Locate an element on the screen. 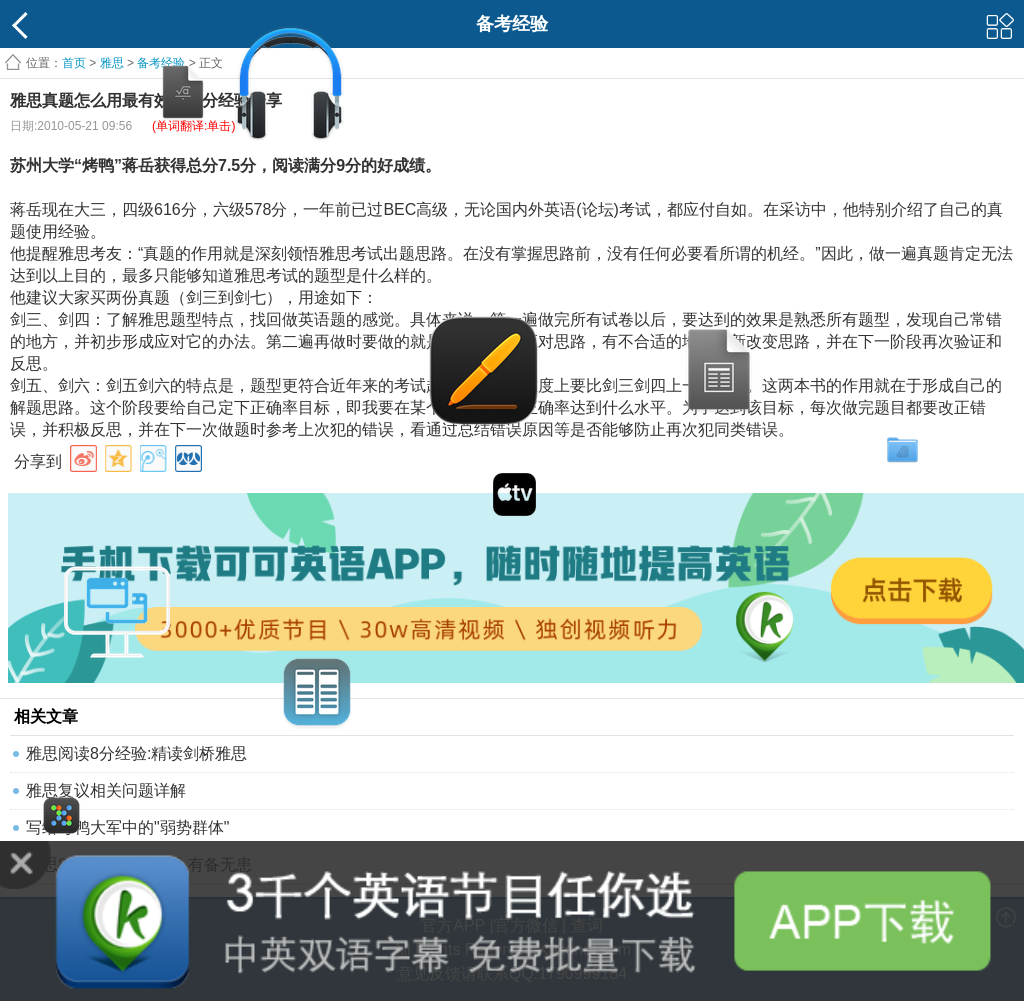 This screenshot has height=1001, width=1024. opendocument formula template file is located at coordinates (183, 93).